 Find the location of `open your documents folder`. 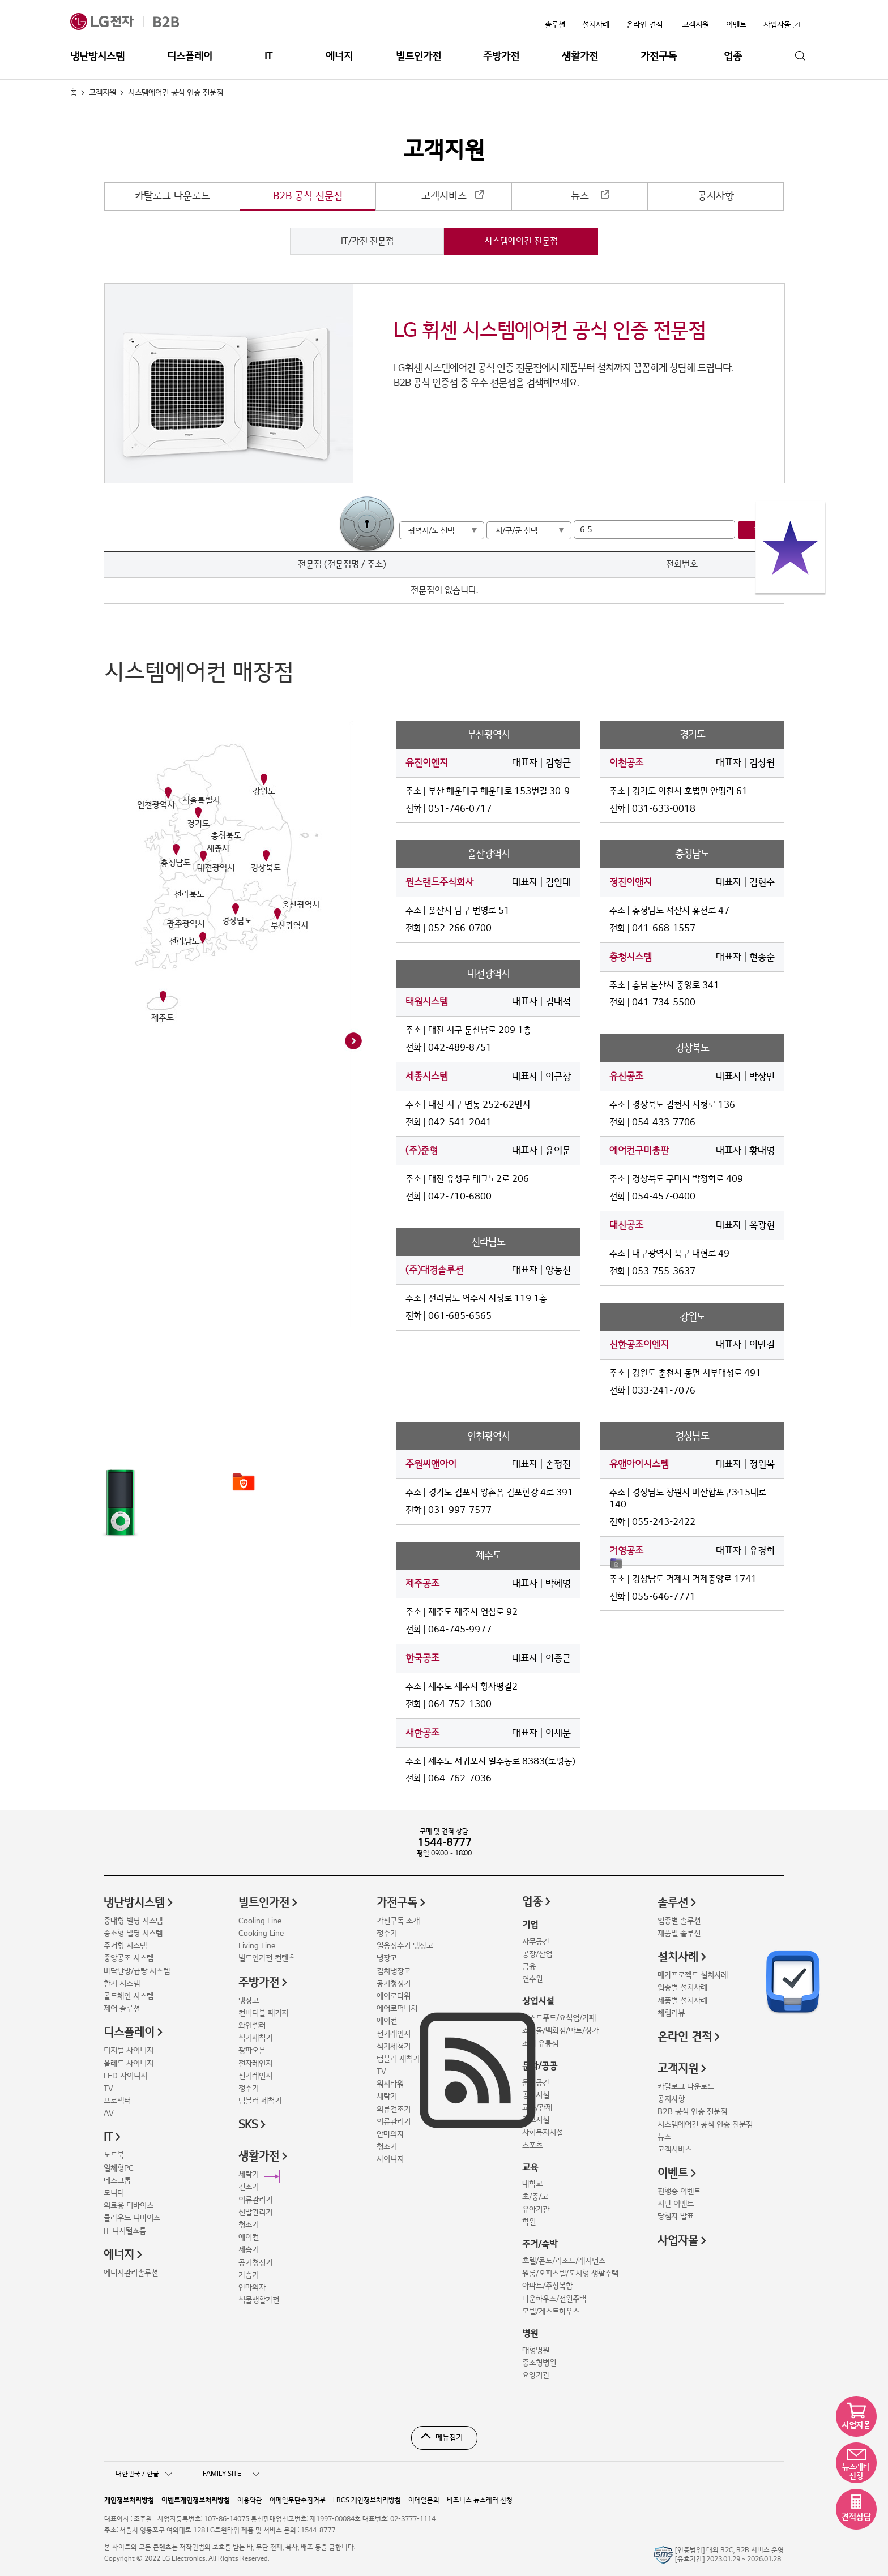

open your documents folder is located at coordinates (616, 1563).